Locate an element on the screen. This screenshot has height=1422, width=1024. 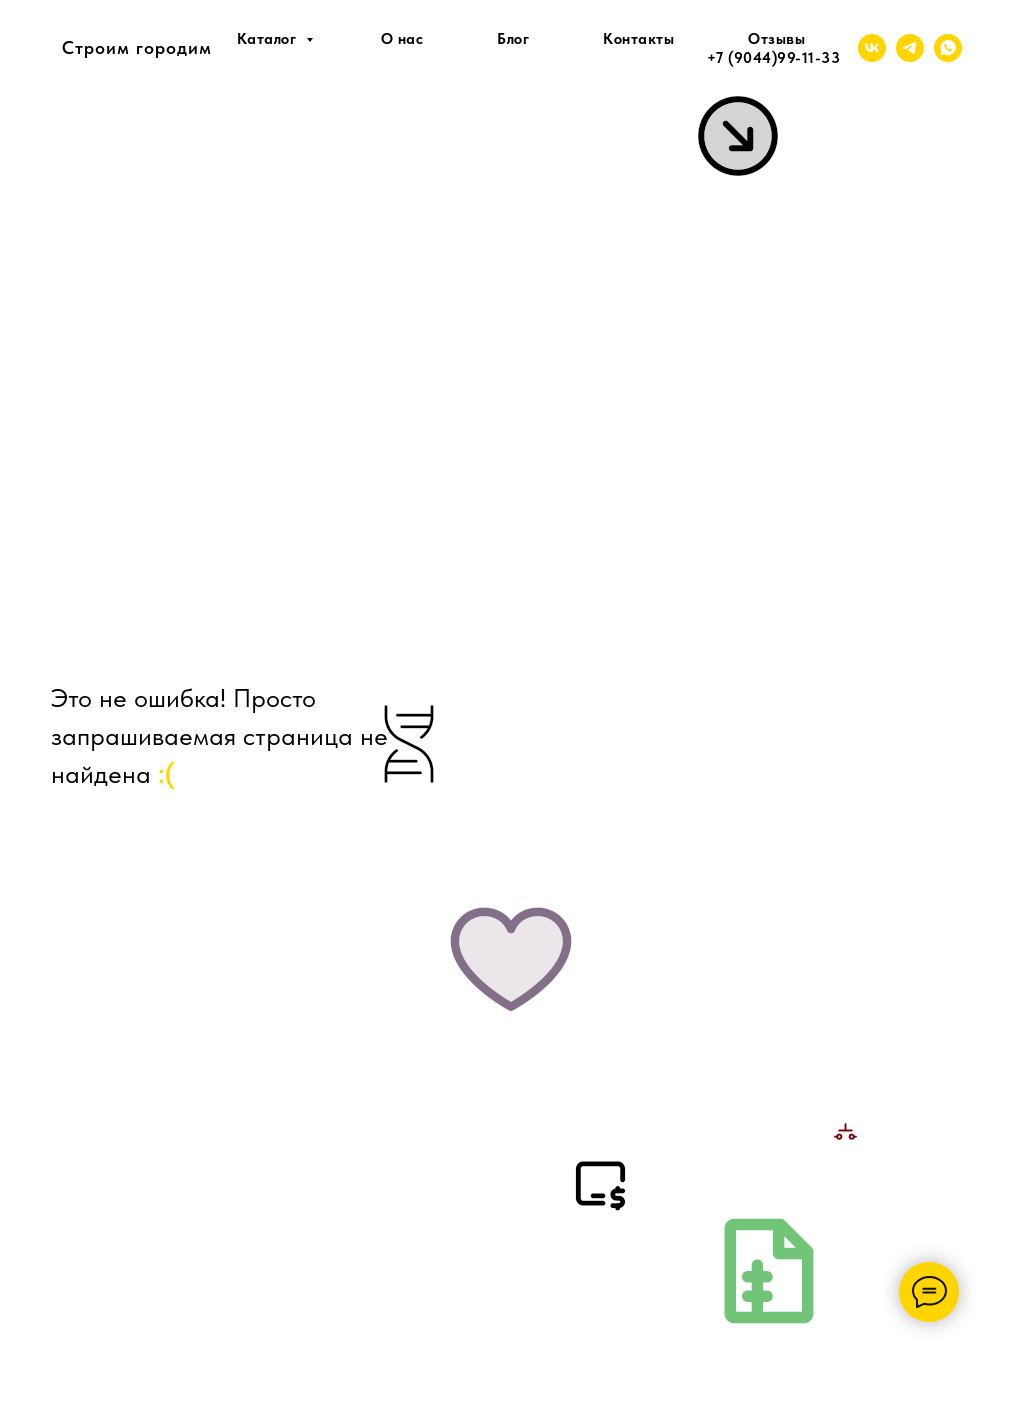
represents a pushbutton component in a circuit diagram is located at coordinates (845, 1131).